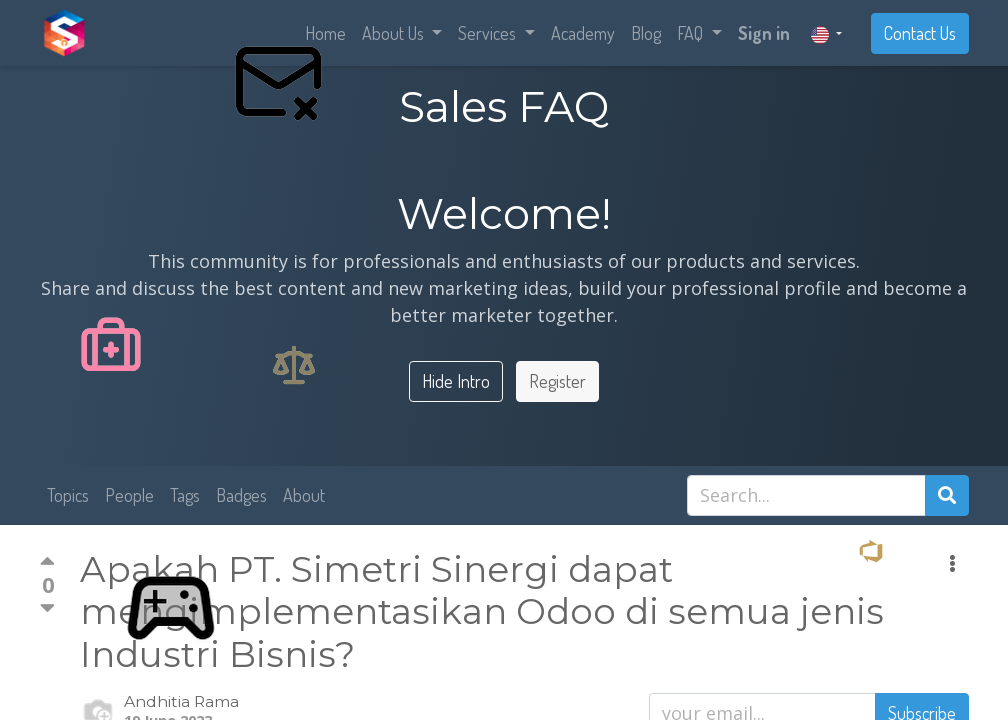  What do you see at coordinates (294, 367) in the screenshot?
I see `view license or legal information` at bounding box center [294, 367].